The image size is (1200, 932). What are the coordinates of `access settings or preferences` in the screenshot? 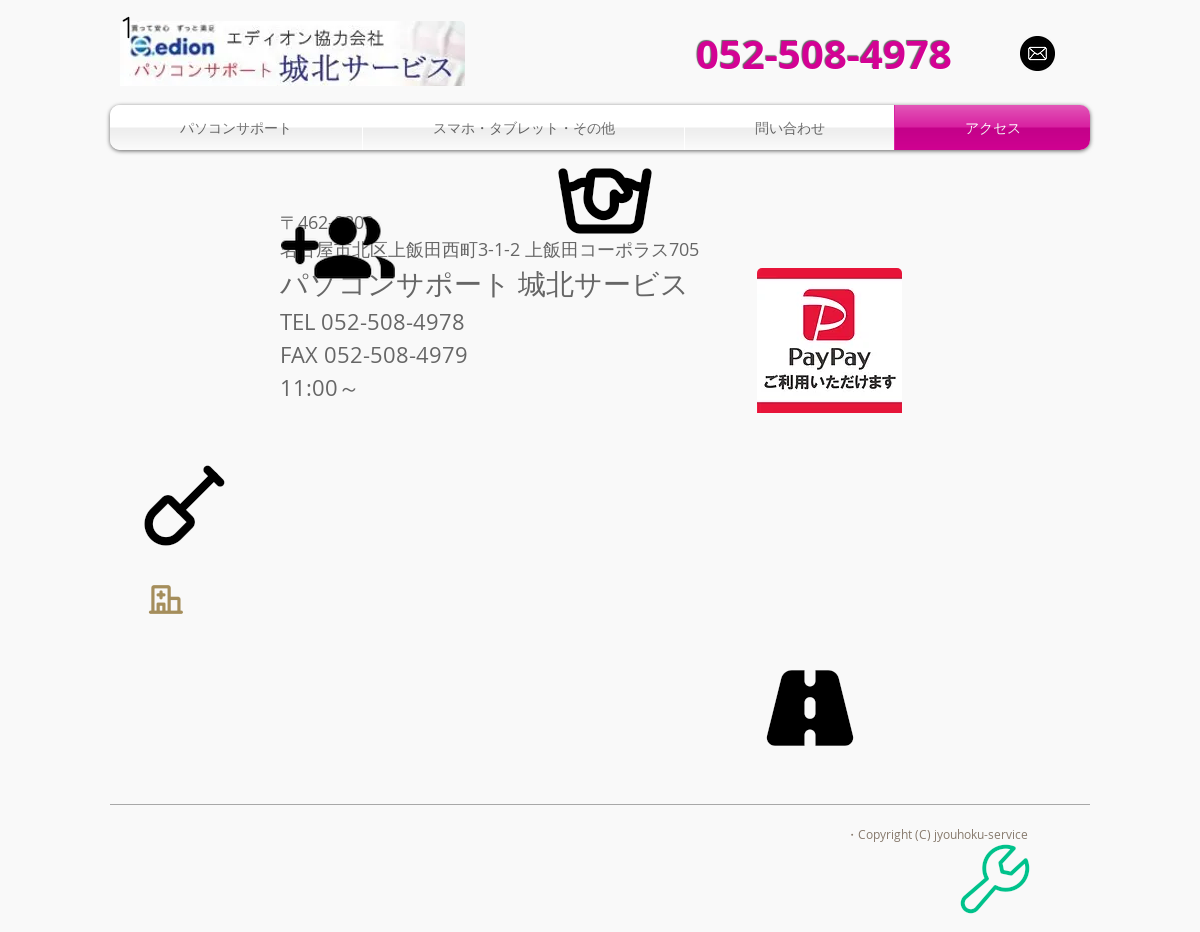 It's located at (995, 879).